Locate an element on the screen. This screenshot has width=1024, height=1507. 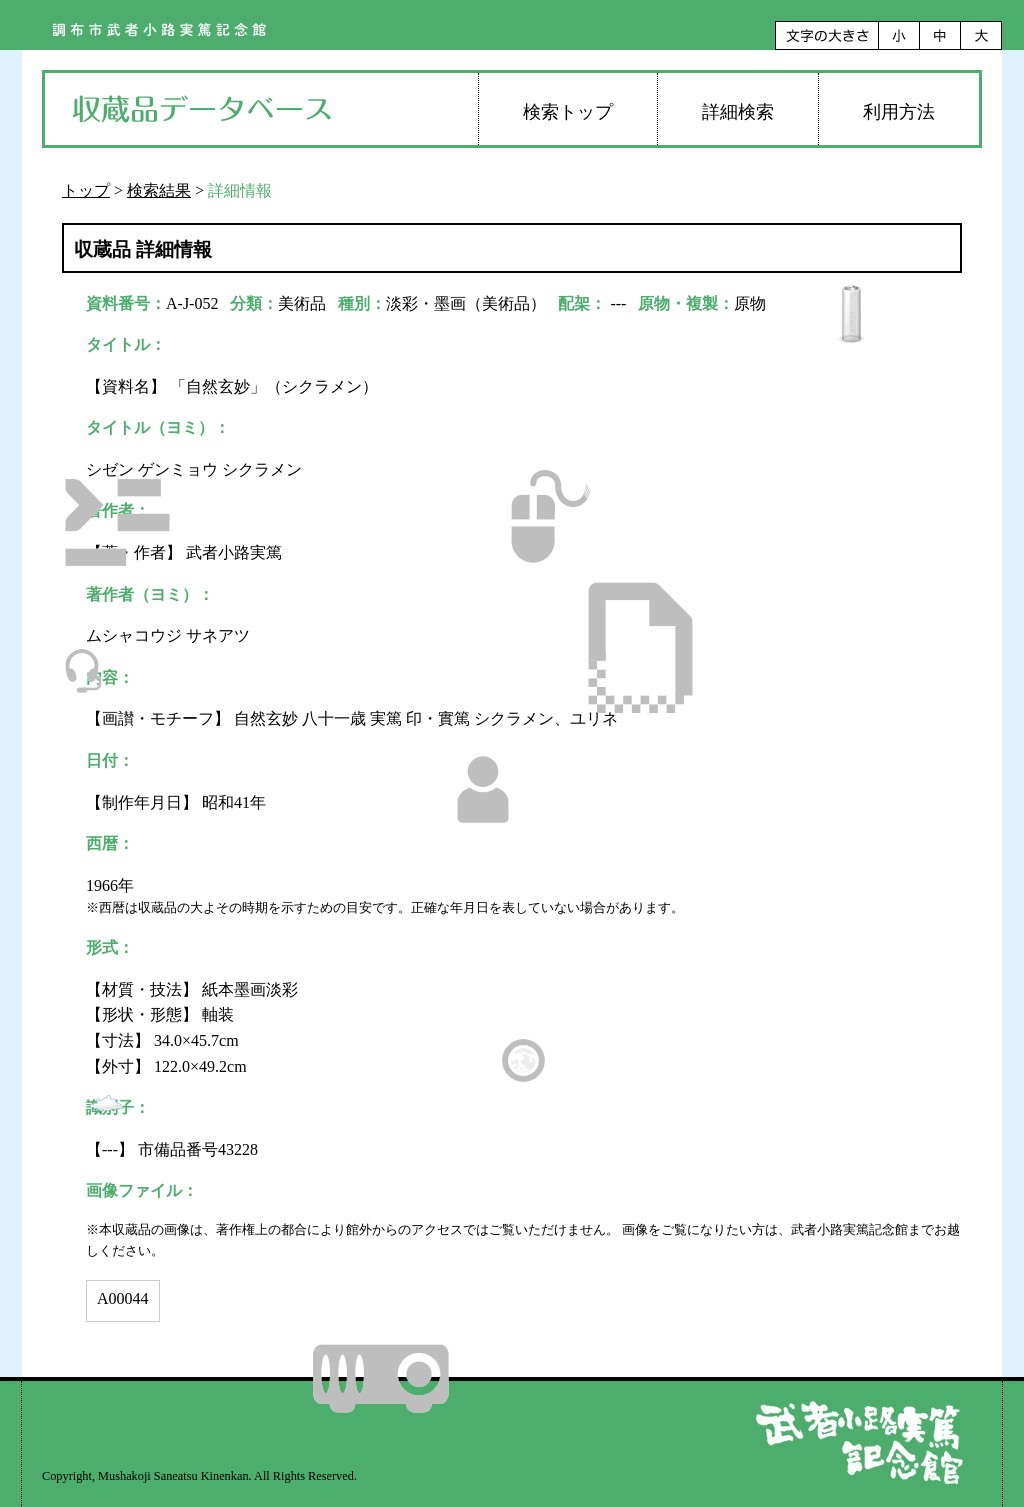
increase text indentation is located at coordinates (117, 522).